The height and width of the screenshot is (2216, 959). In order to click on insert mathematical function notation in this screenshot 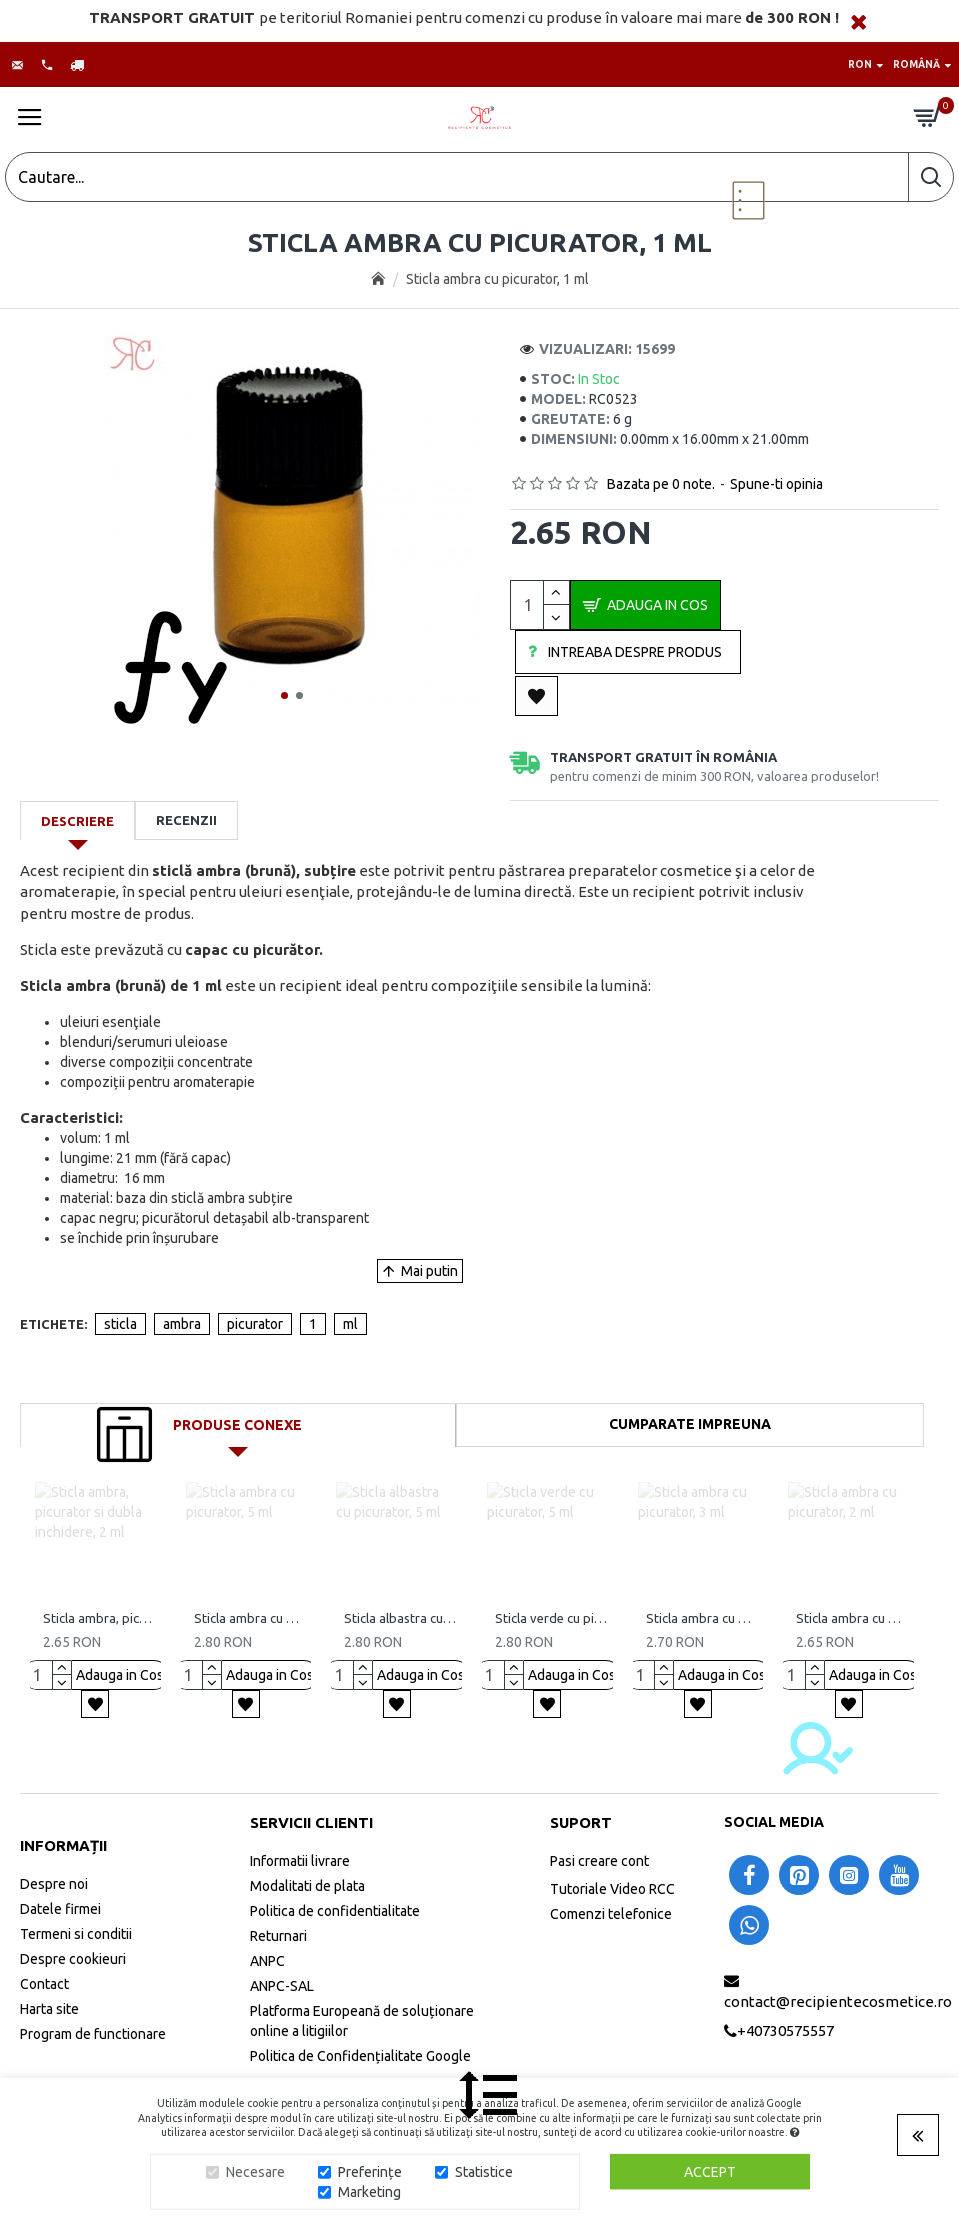, I will do `click(170, 667)`.